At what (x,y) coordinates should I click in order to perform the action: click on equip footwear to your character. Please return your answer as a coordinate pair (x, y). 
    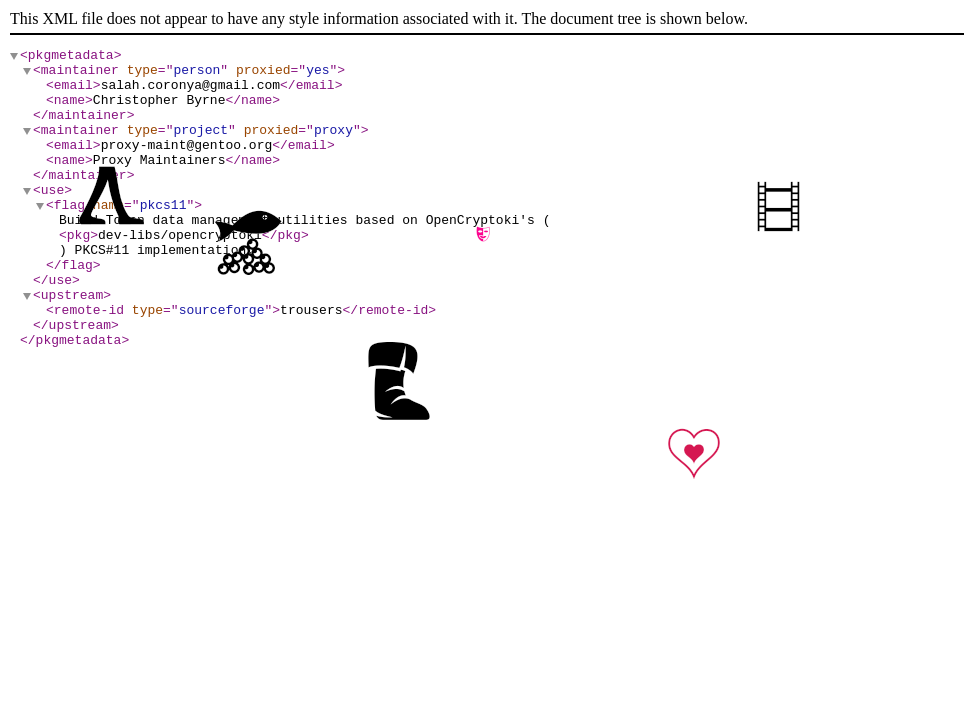
    Looking at the image, I should click on (394, 381).